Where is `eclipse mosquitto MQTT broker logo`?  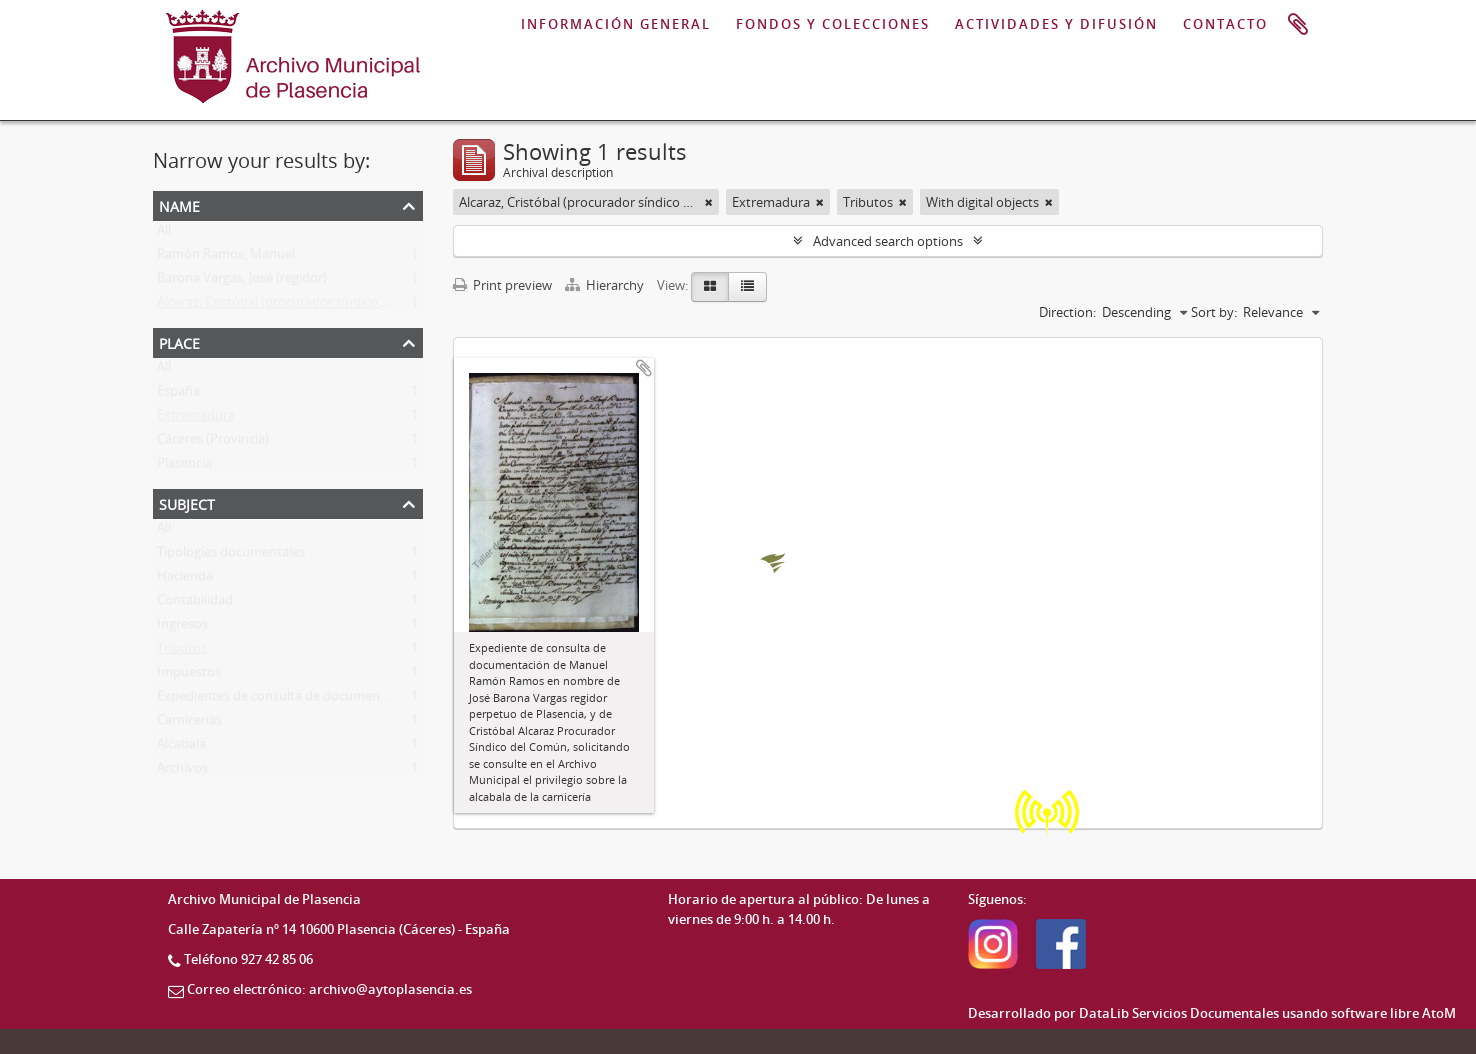
eclipse mosquitto MQTT broker logo is located at coordinates (1047, 814).